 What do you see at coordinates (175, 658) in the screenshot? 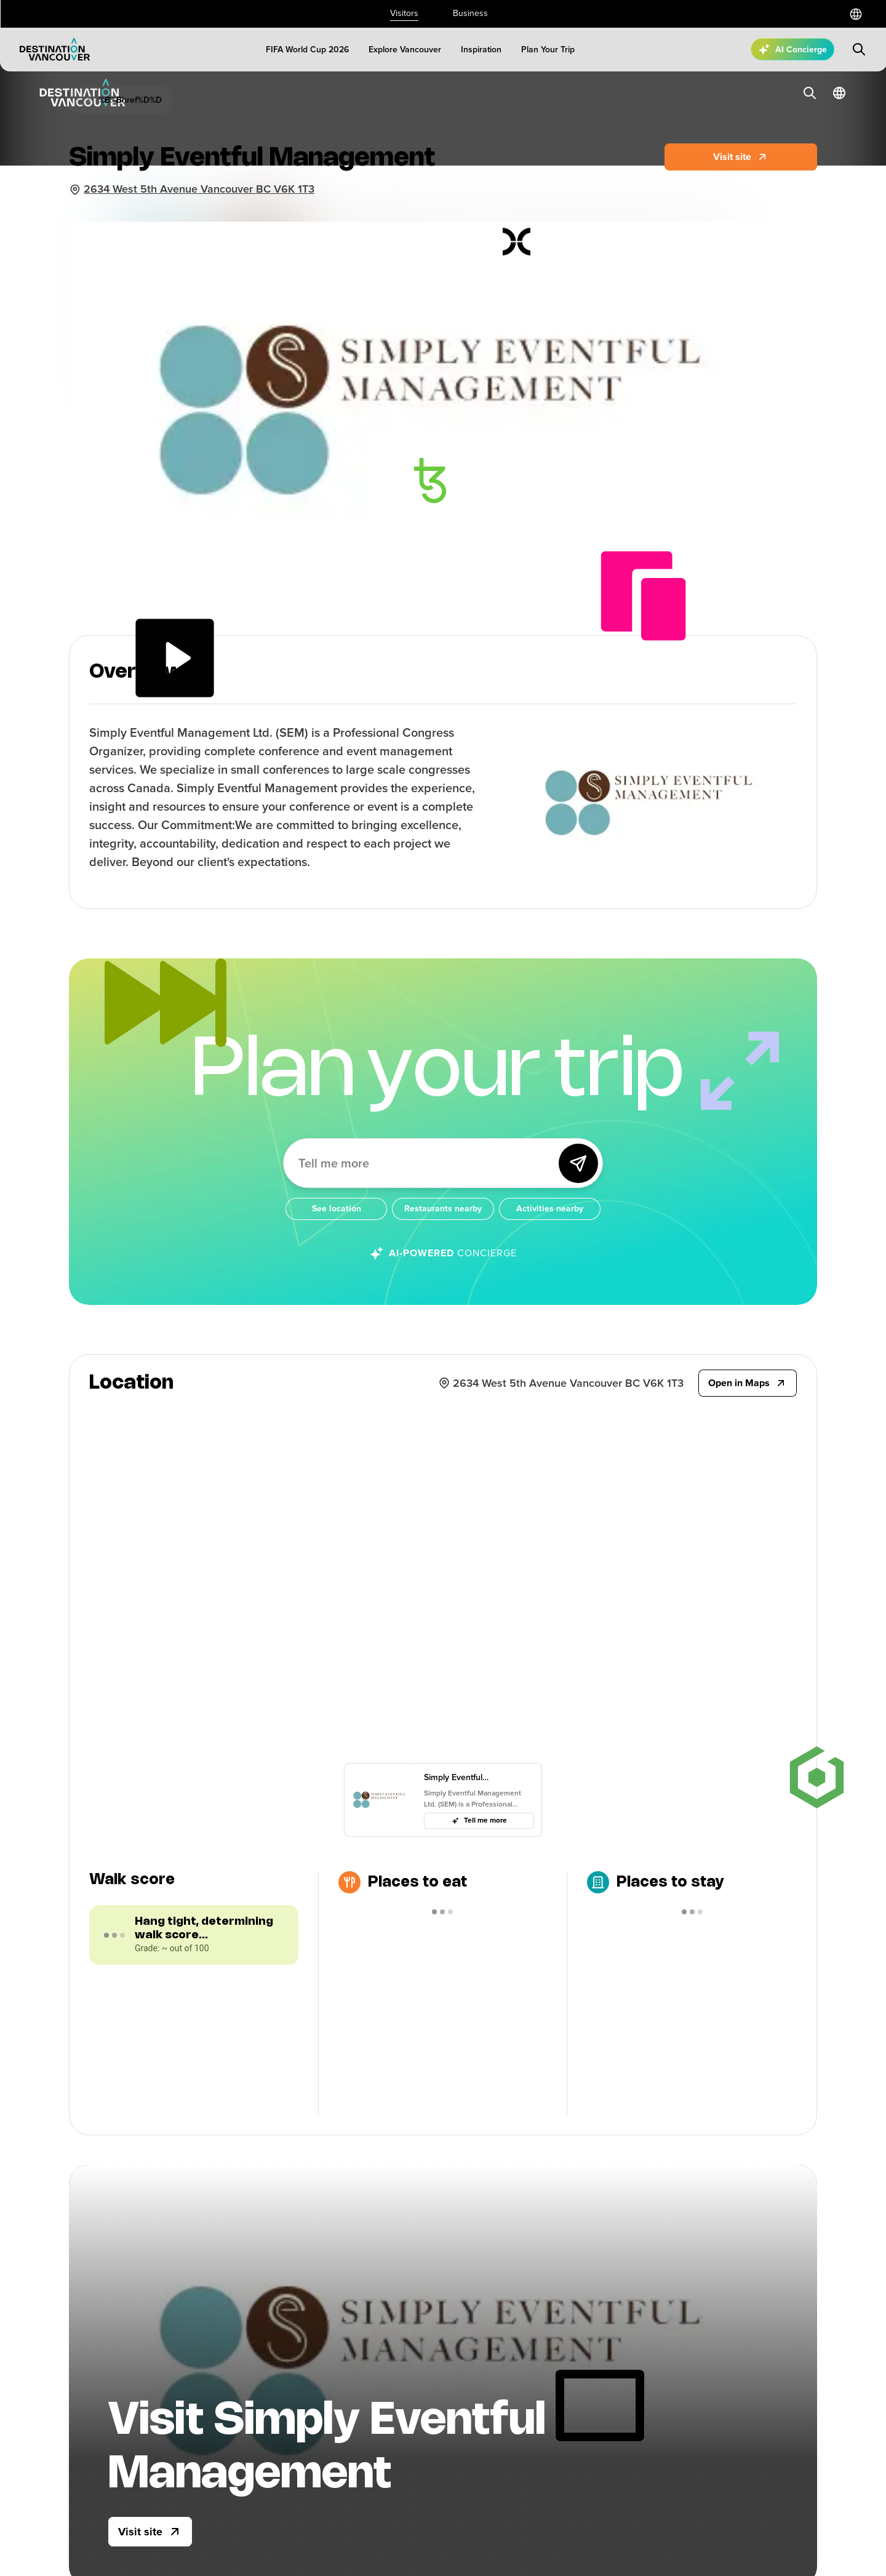
I see `play video content` at bounding box center [175, 658].